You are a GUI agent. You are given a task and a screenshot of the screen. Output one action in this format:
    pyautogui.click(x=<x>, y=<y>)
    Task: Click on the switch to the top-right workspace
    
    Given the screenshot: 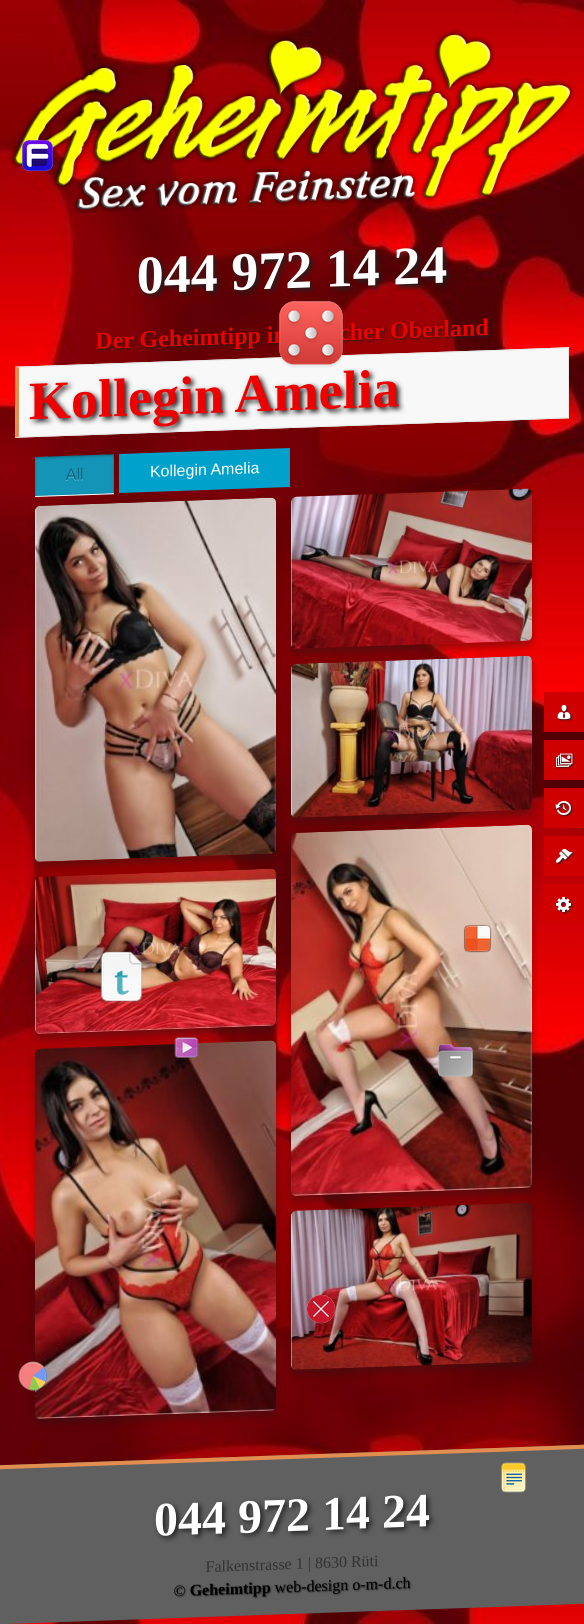 What is the action you would take?
    pyautogui.click(x=477, y=938)
    